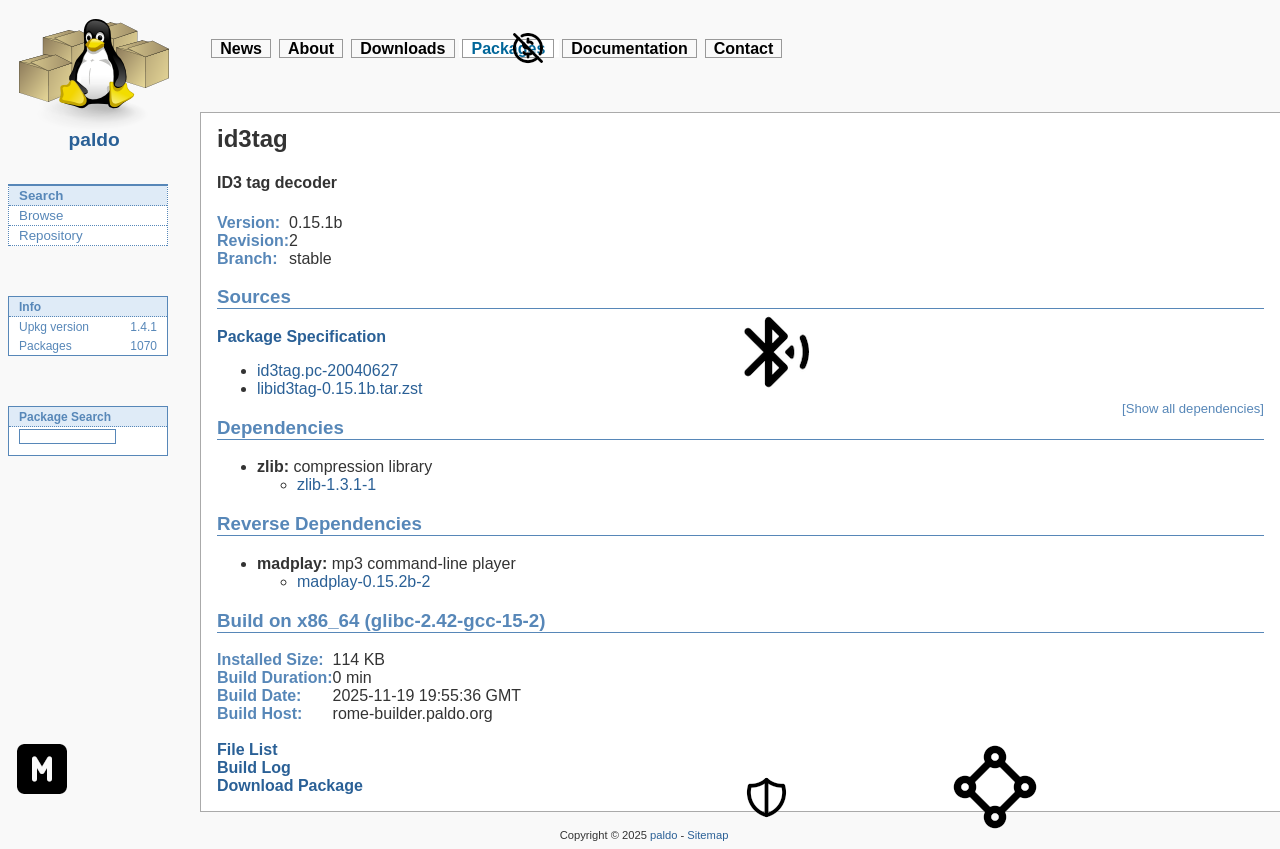 The width and height of the screenshot is (1280, 849). What do you see at coordinates (776, 352) in the screenshot?
I see `bluetooth audio device connected` at bounding box center [776, 352].